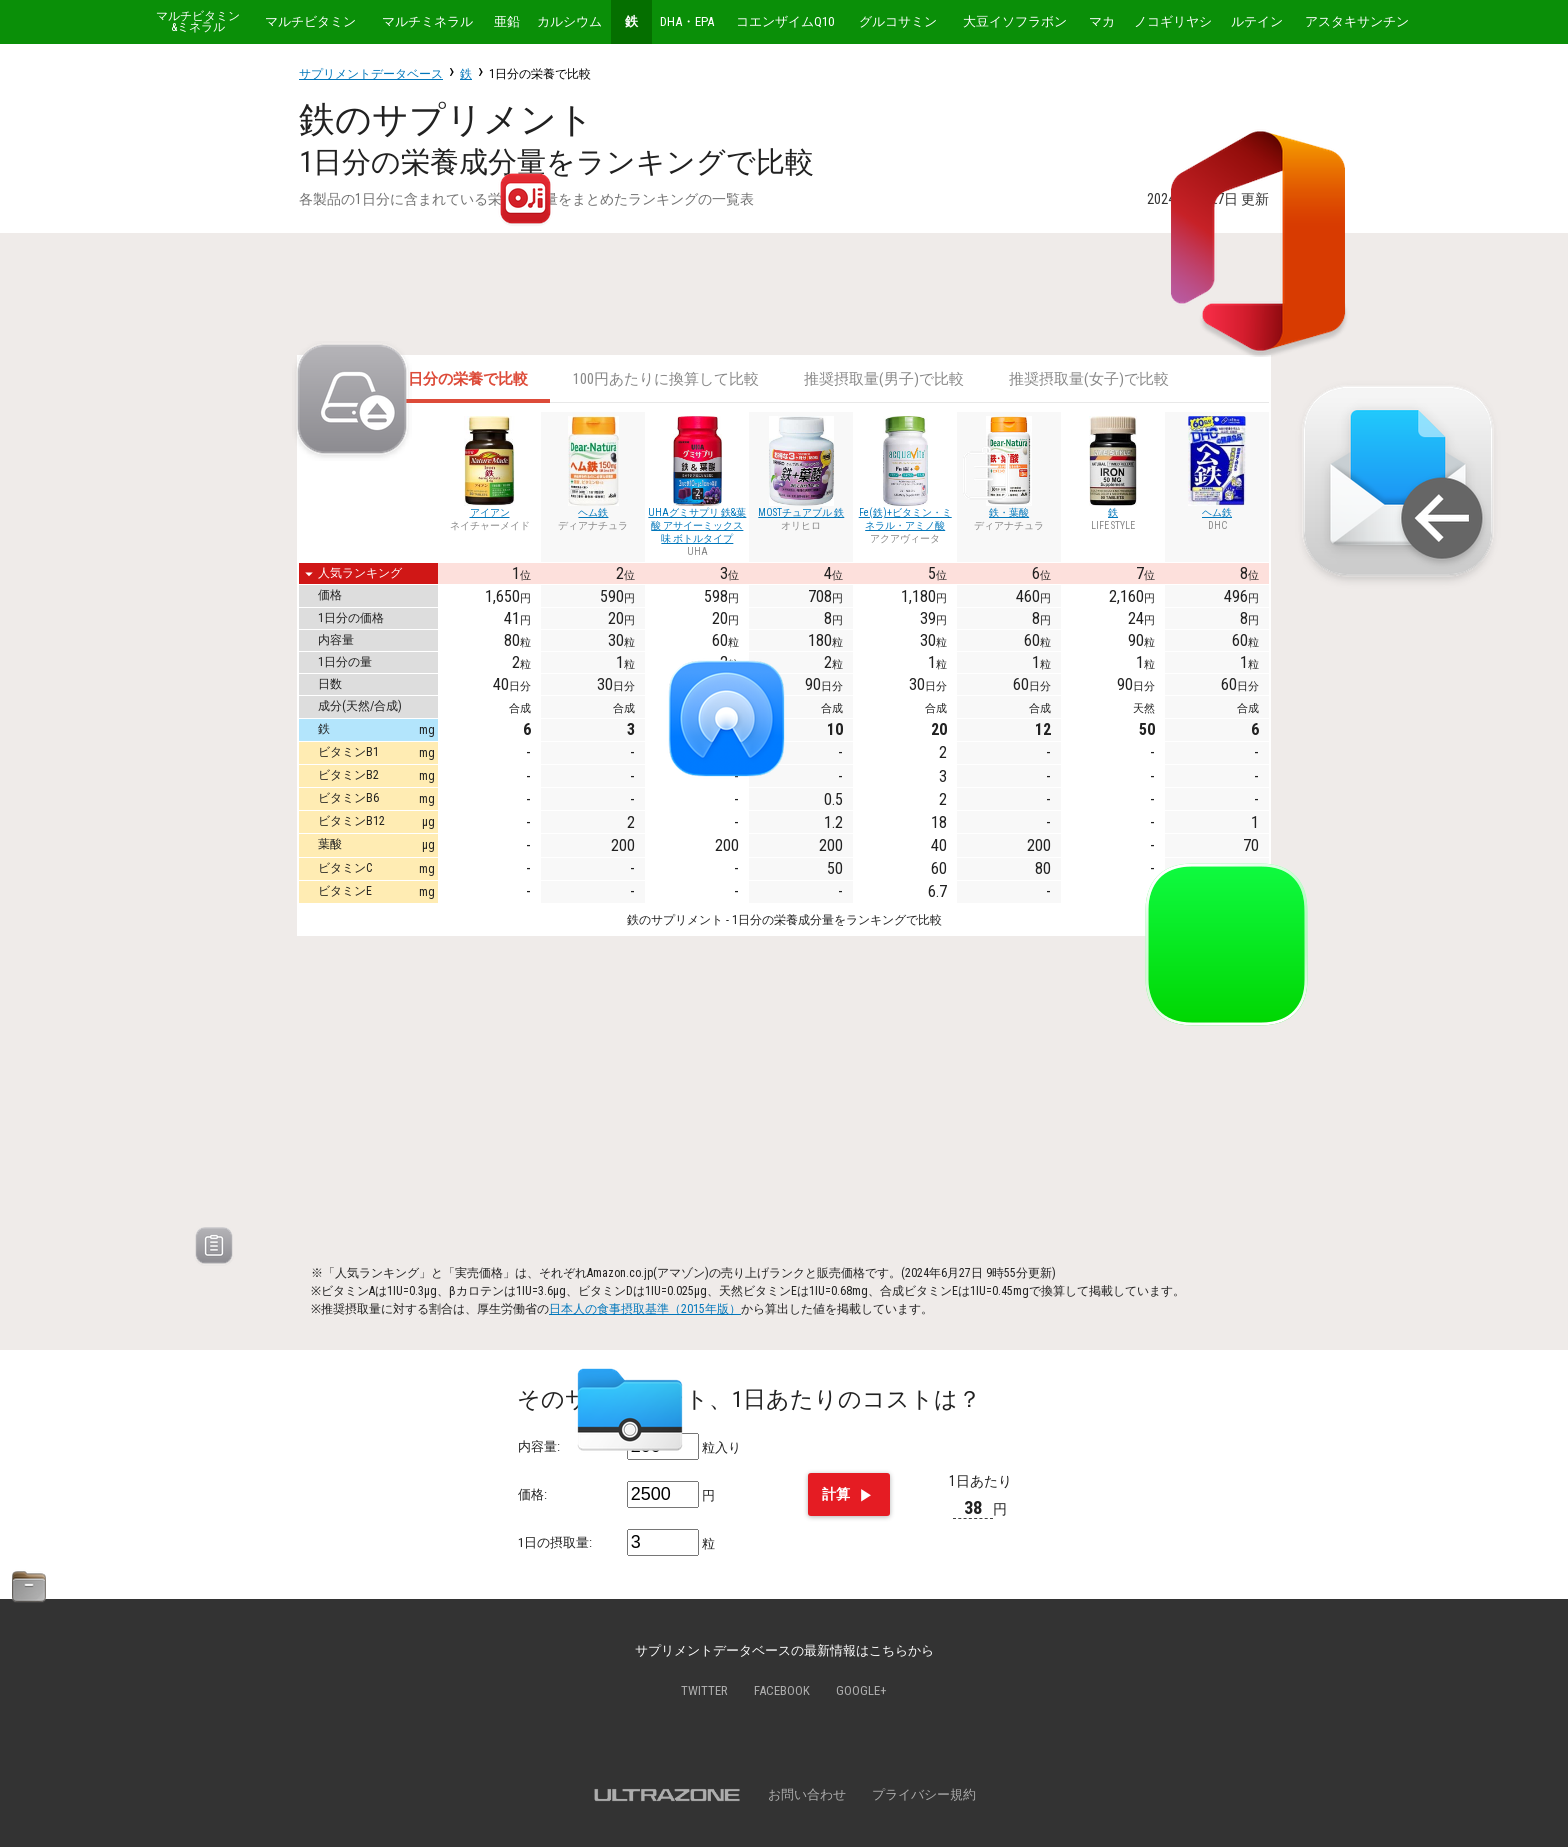 This screenshot has width=1568, height=1847. Describe the element at coordinates (352, 401) in the screenshot. I see `eject or safely remove external storage device` at that location.